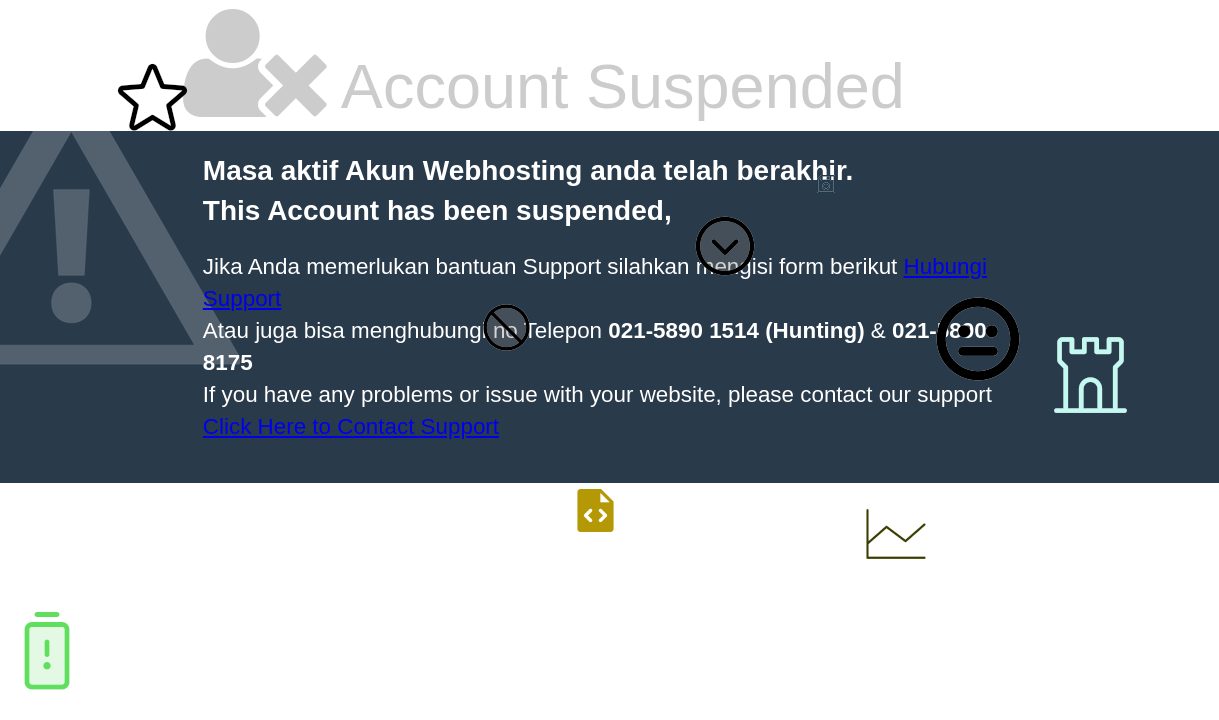 Image resolution: width=1219 pixels, height=720 pixels. What do you see at coordinates (896, 534) in the screenshot?
I see `view analytics or performance data` at bounding box center [896, 534].